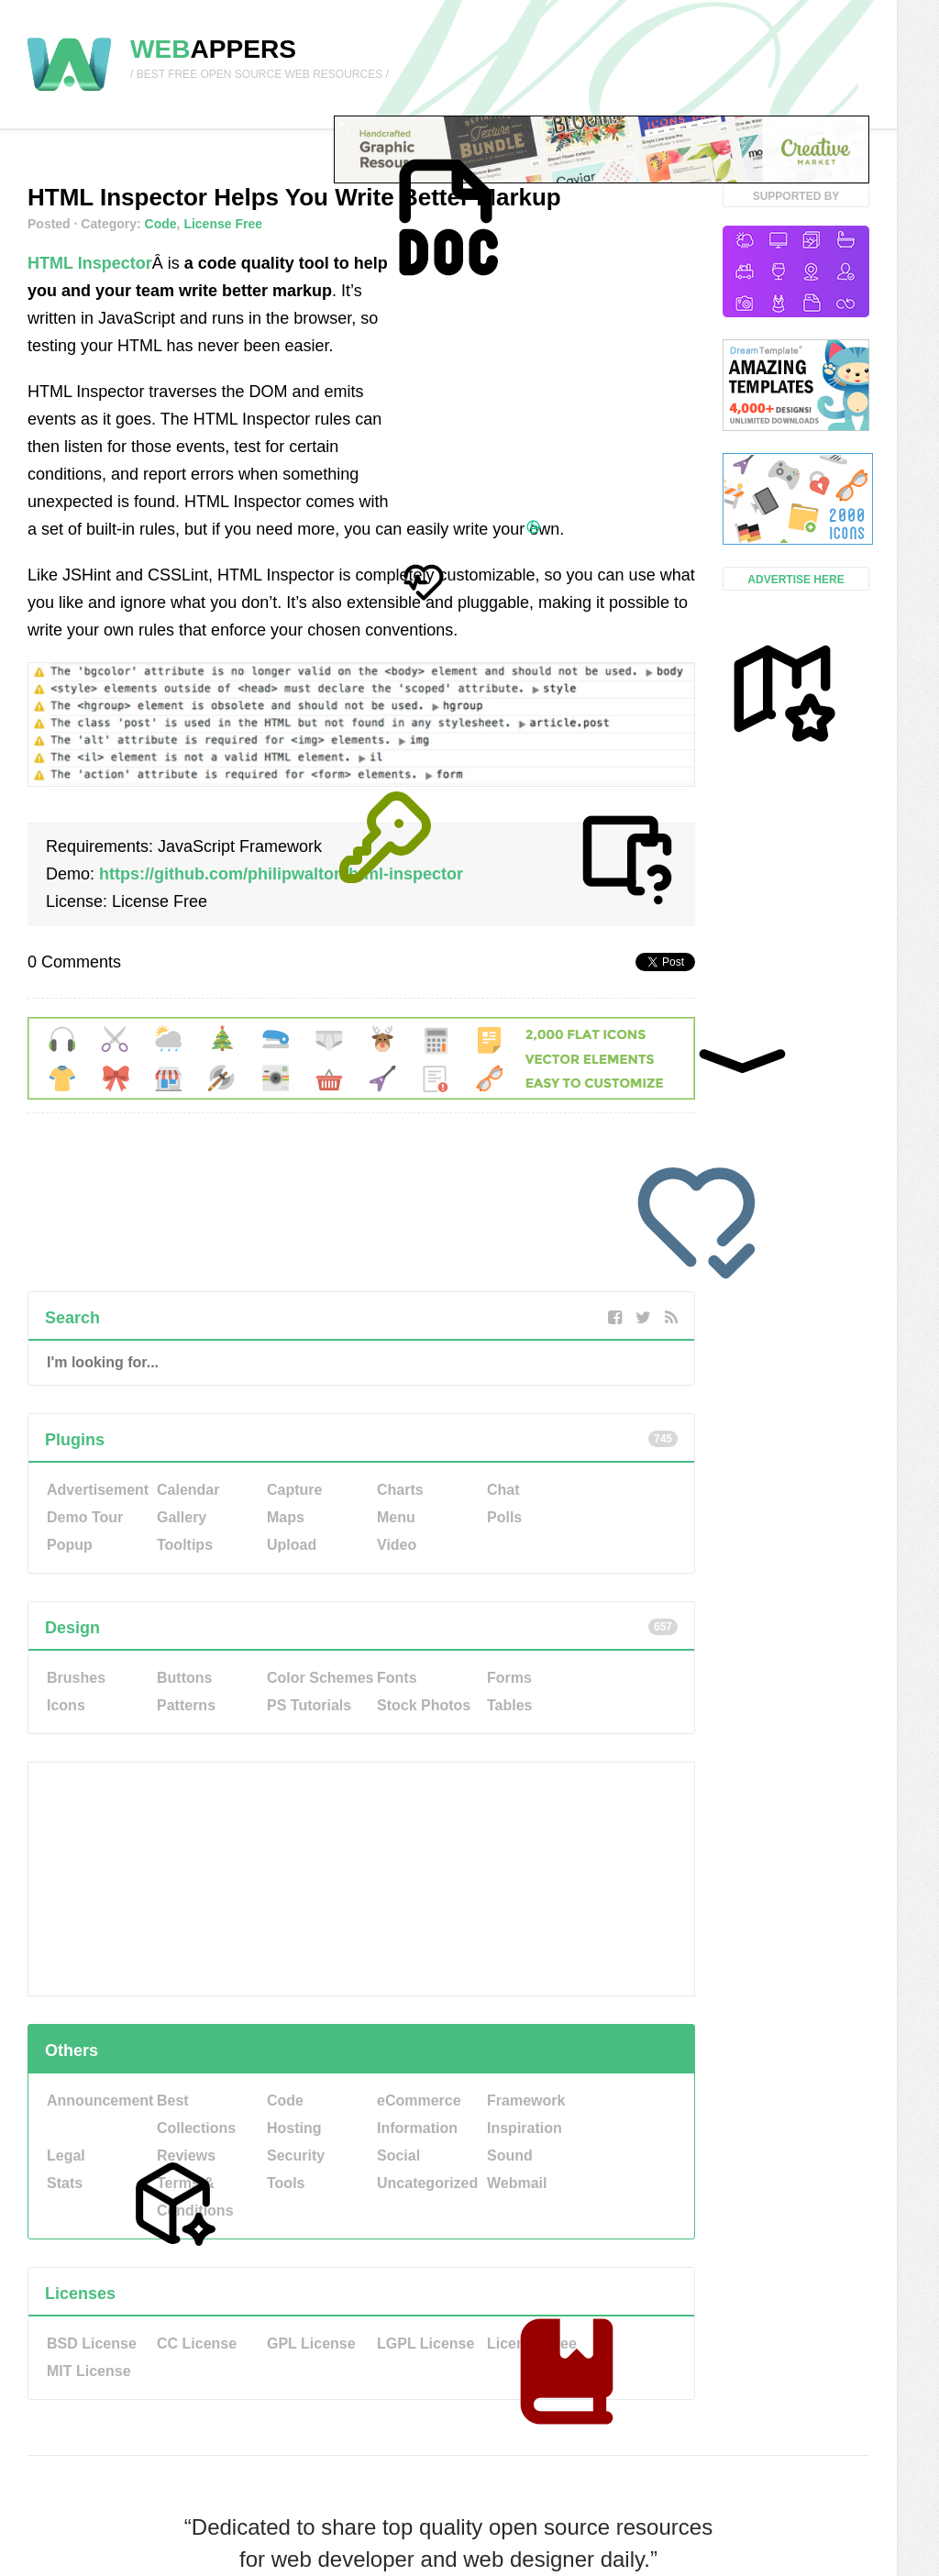 The height and width of the screenshot is (2576, 939). I want to click on CoreOS brand logo, so click(533, 526).